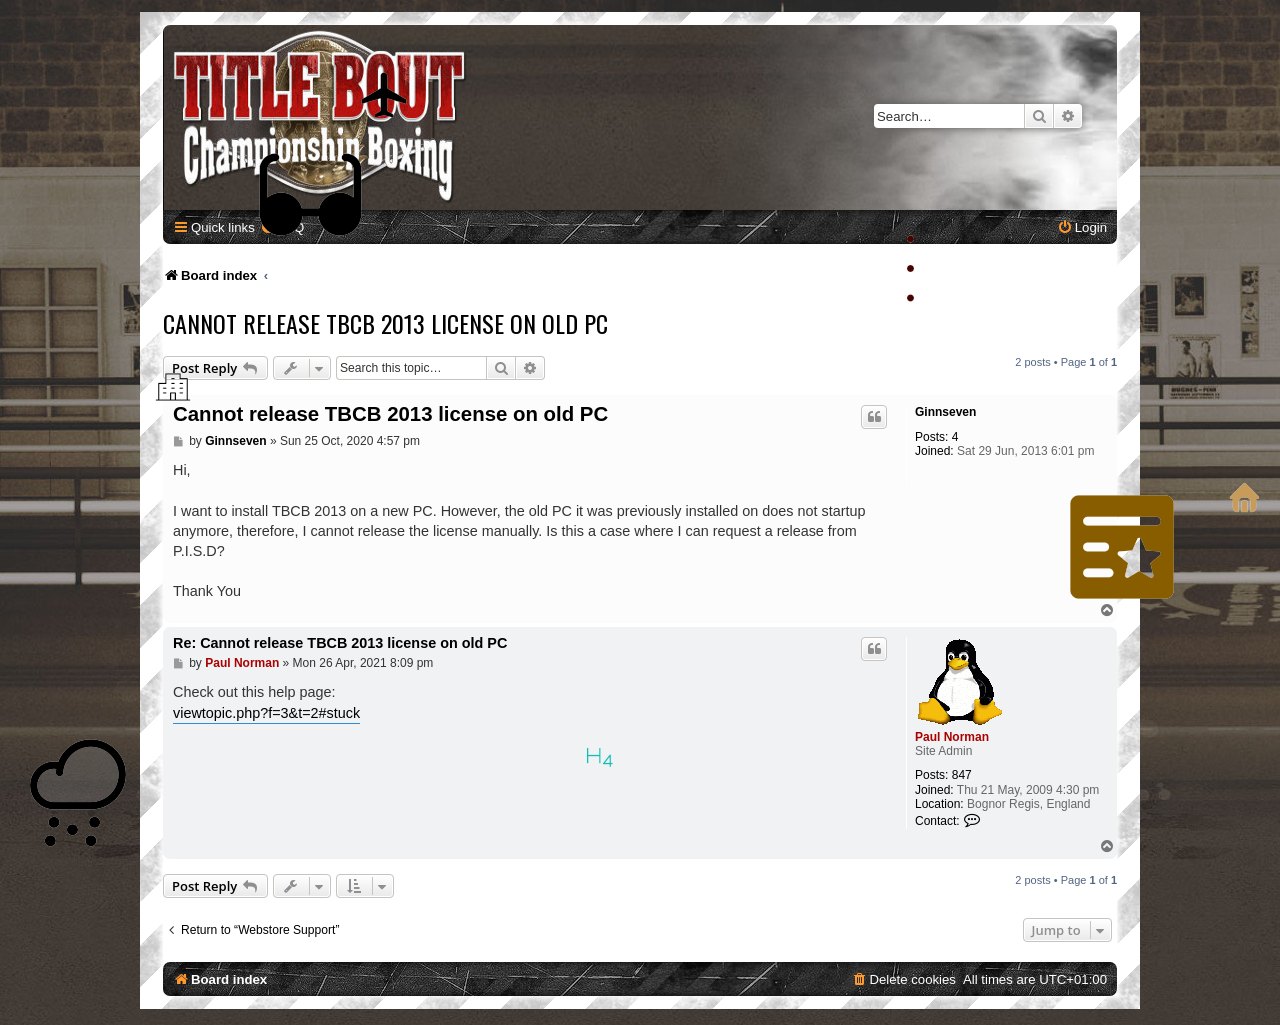 Image resolution: width=1280 pixels, height=1025 pixels. I want to click on open more options menu, so click(910, 268).